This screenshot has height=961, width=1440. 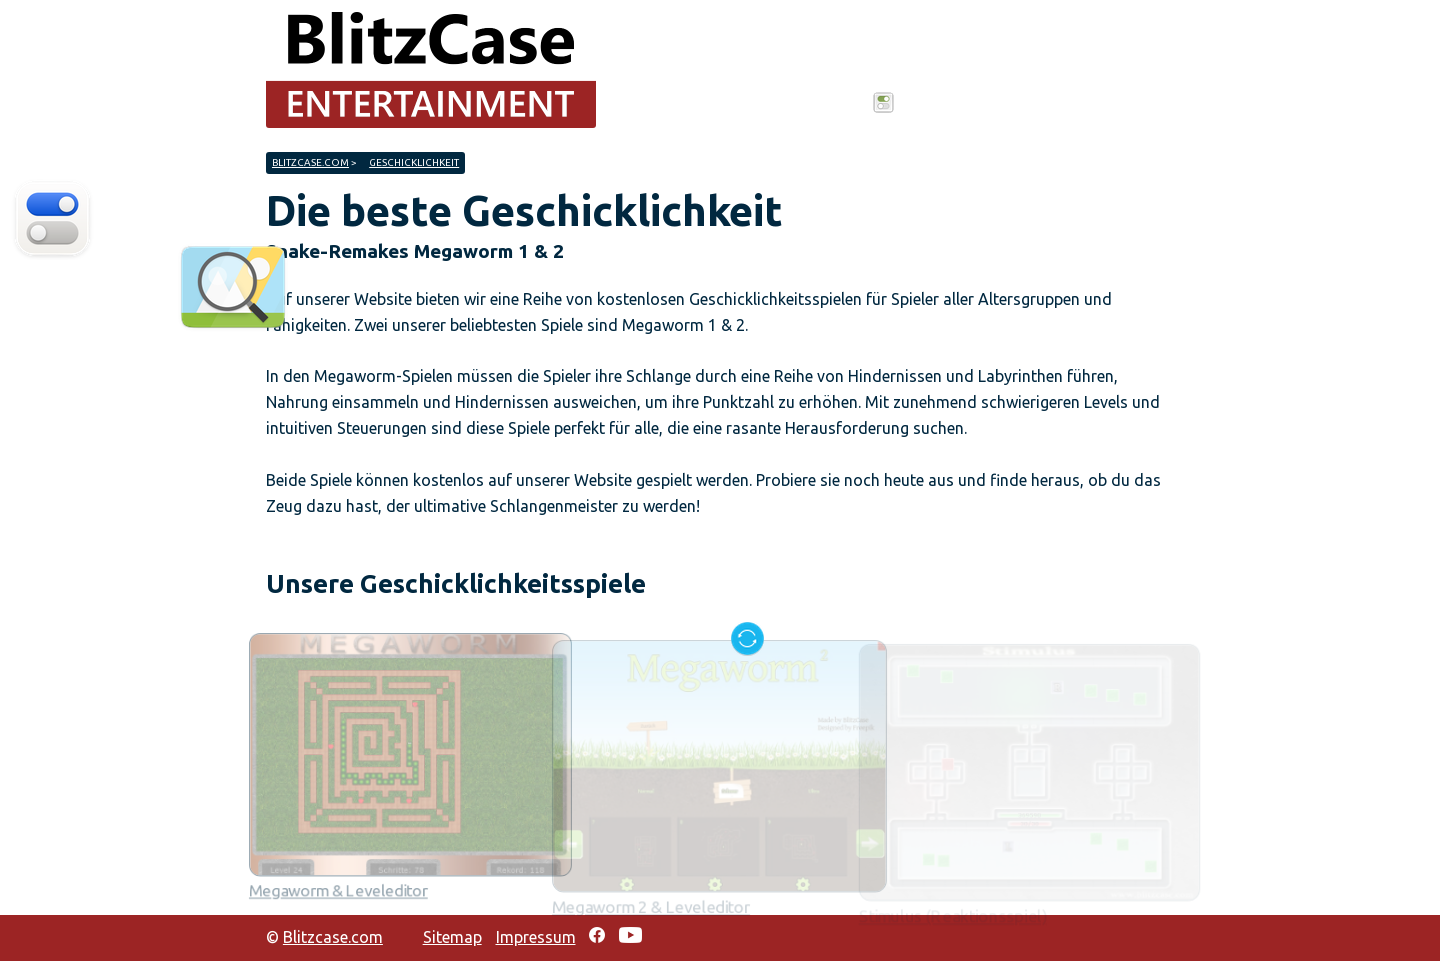 I want to click on open desktop preferences or settings, so click(x=883, y=102).